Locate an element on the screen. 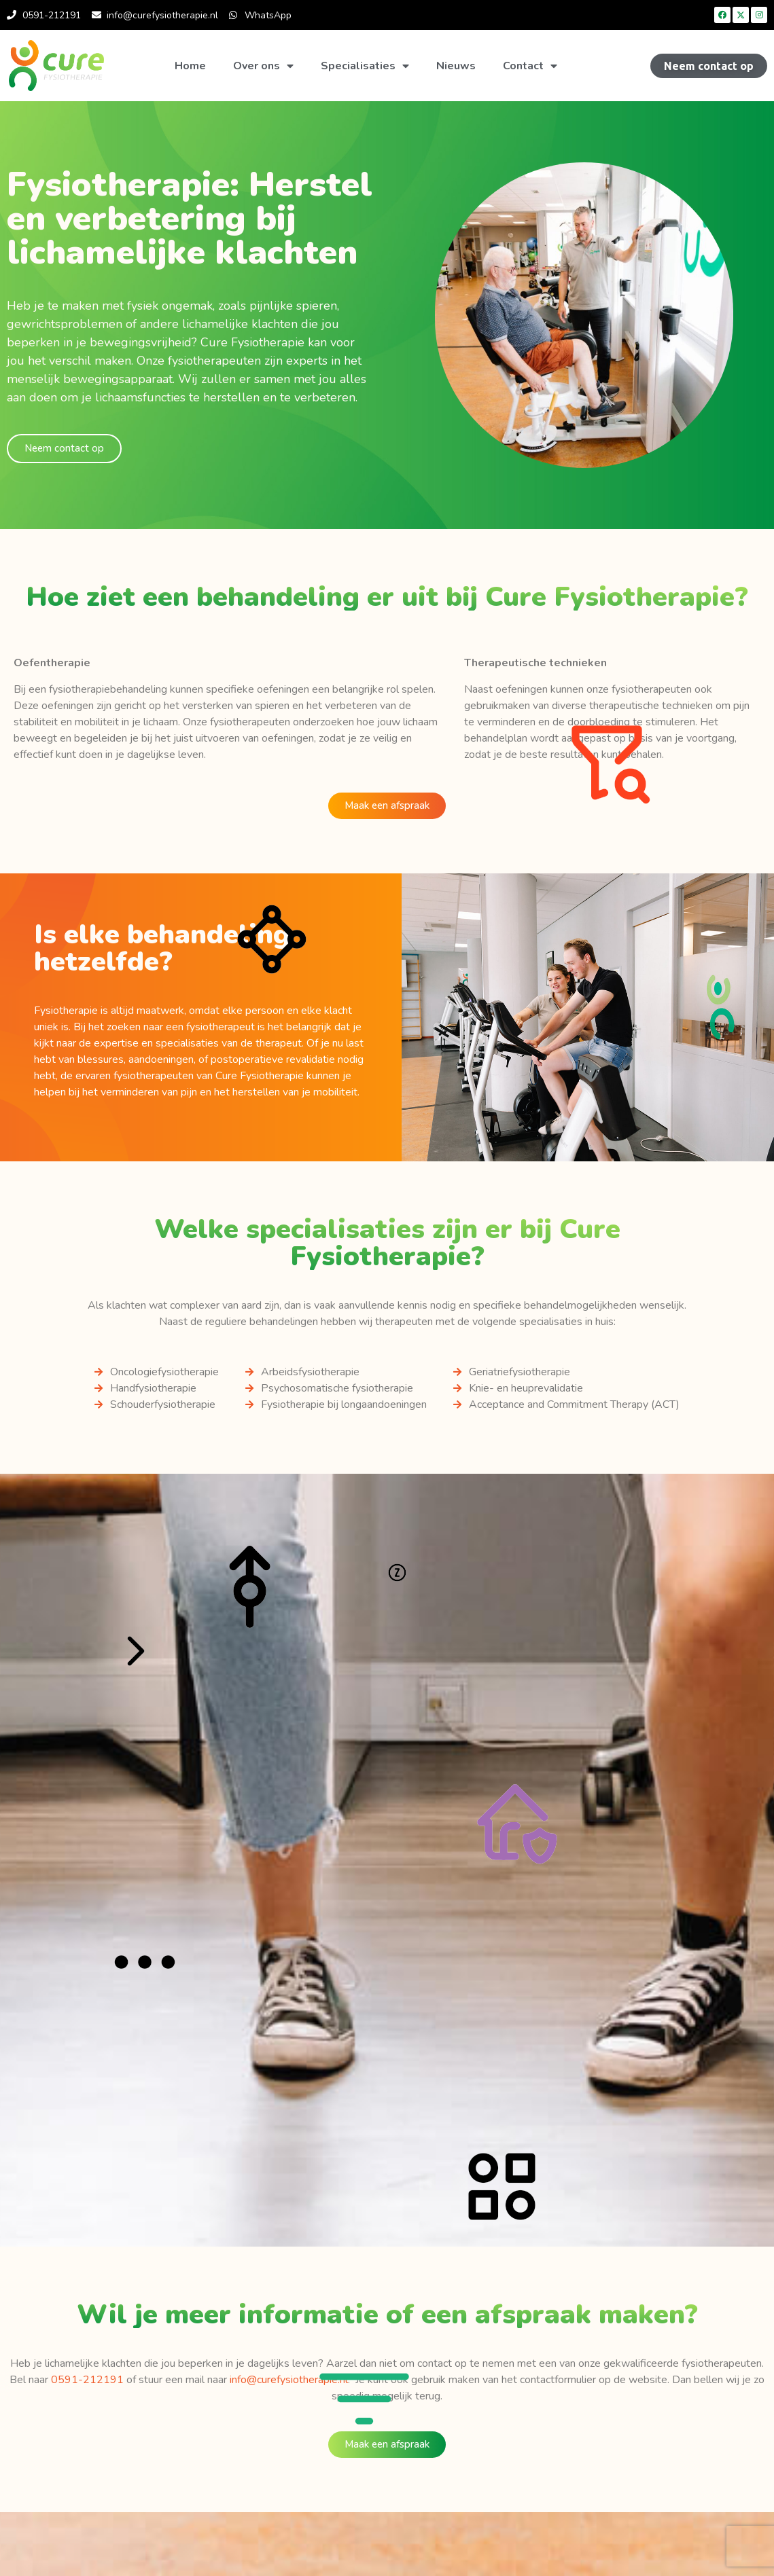 The image size is (774, 2576). view ring network topology is located at coordinates (272, 939).